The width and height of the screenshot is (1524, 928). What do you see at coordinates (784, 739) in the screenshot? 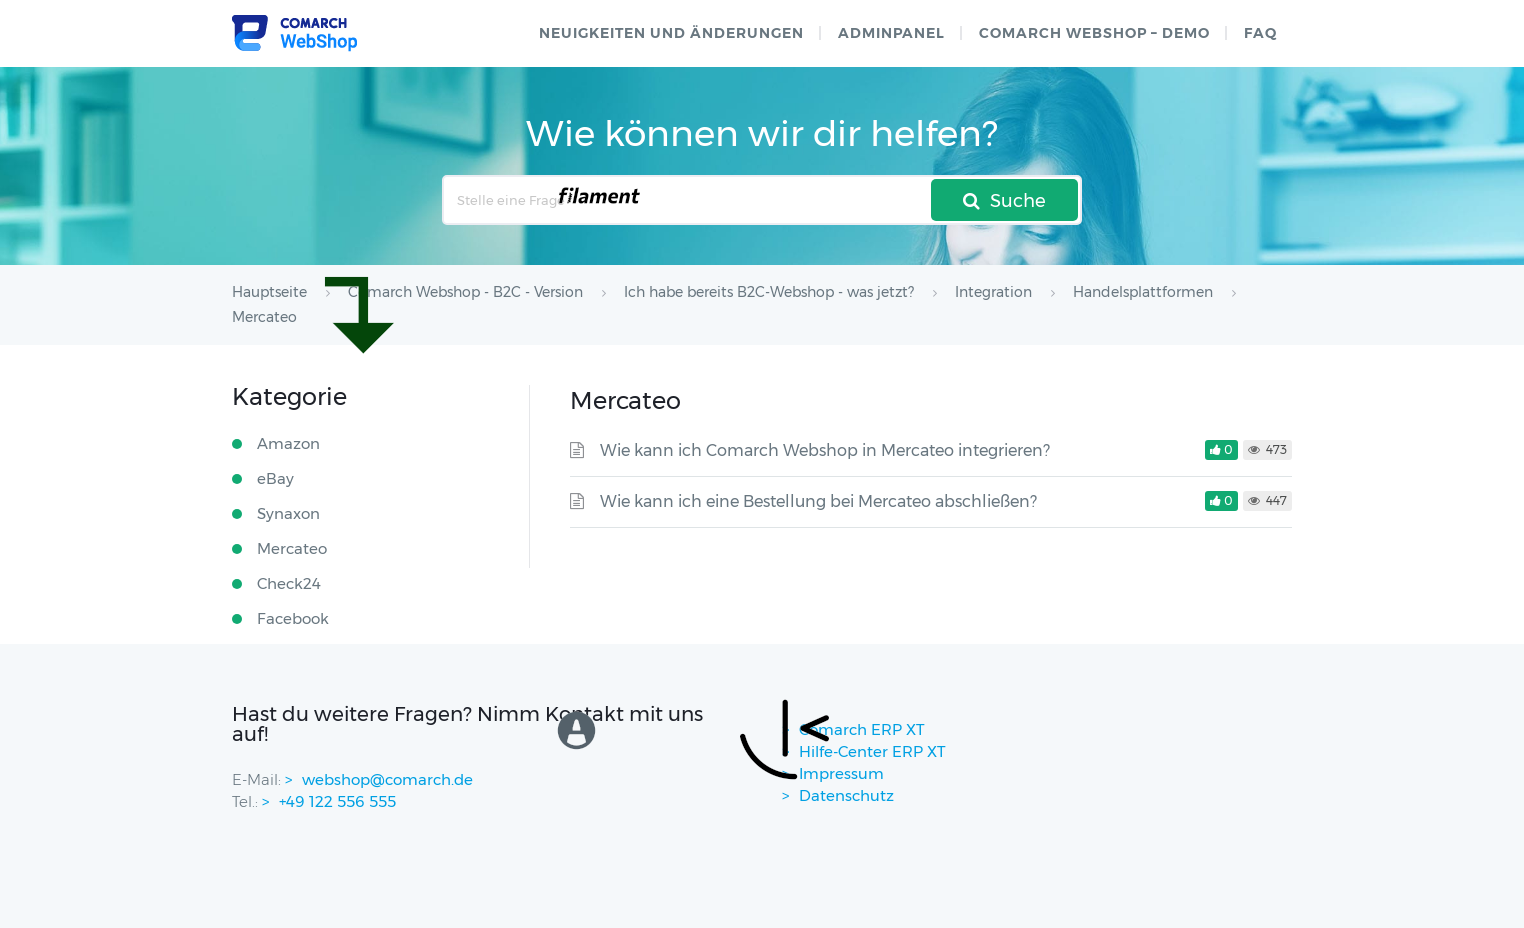
I see `visit Frontend Mentor website` at bounding box center [784, 739].